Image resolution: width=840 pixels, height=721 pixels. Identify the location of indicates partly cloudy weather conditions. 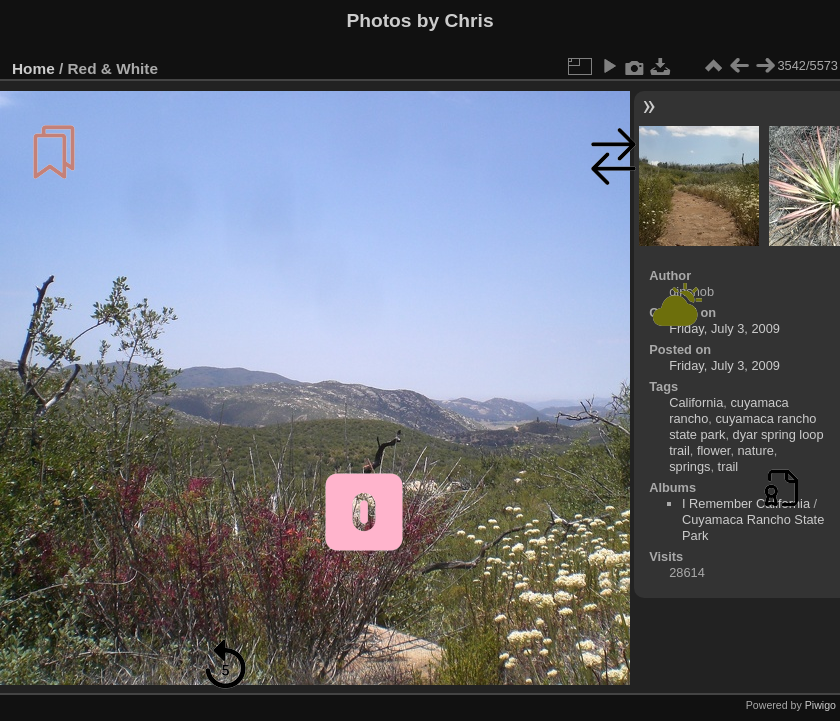
(677, 304).